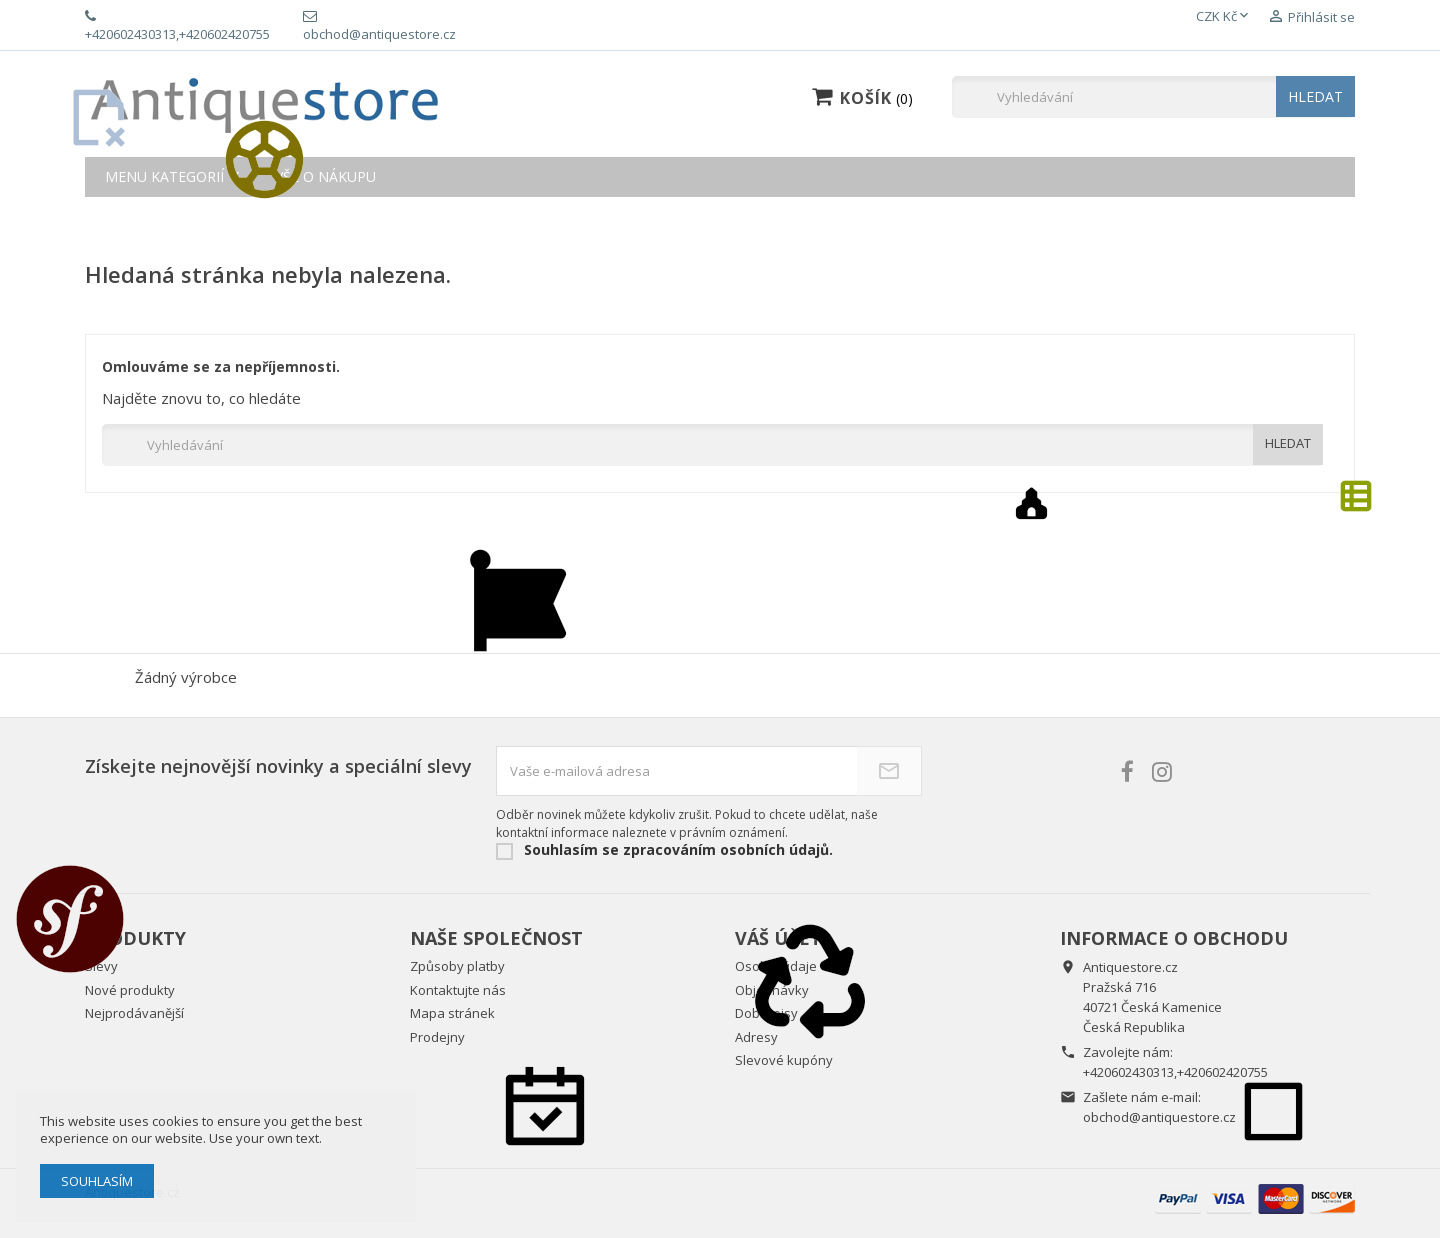 The height and width of the screenshot is (1238, 1440). I want to click on font awesome brand logo, so click(518, 600).